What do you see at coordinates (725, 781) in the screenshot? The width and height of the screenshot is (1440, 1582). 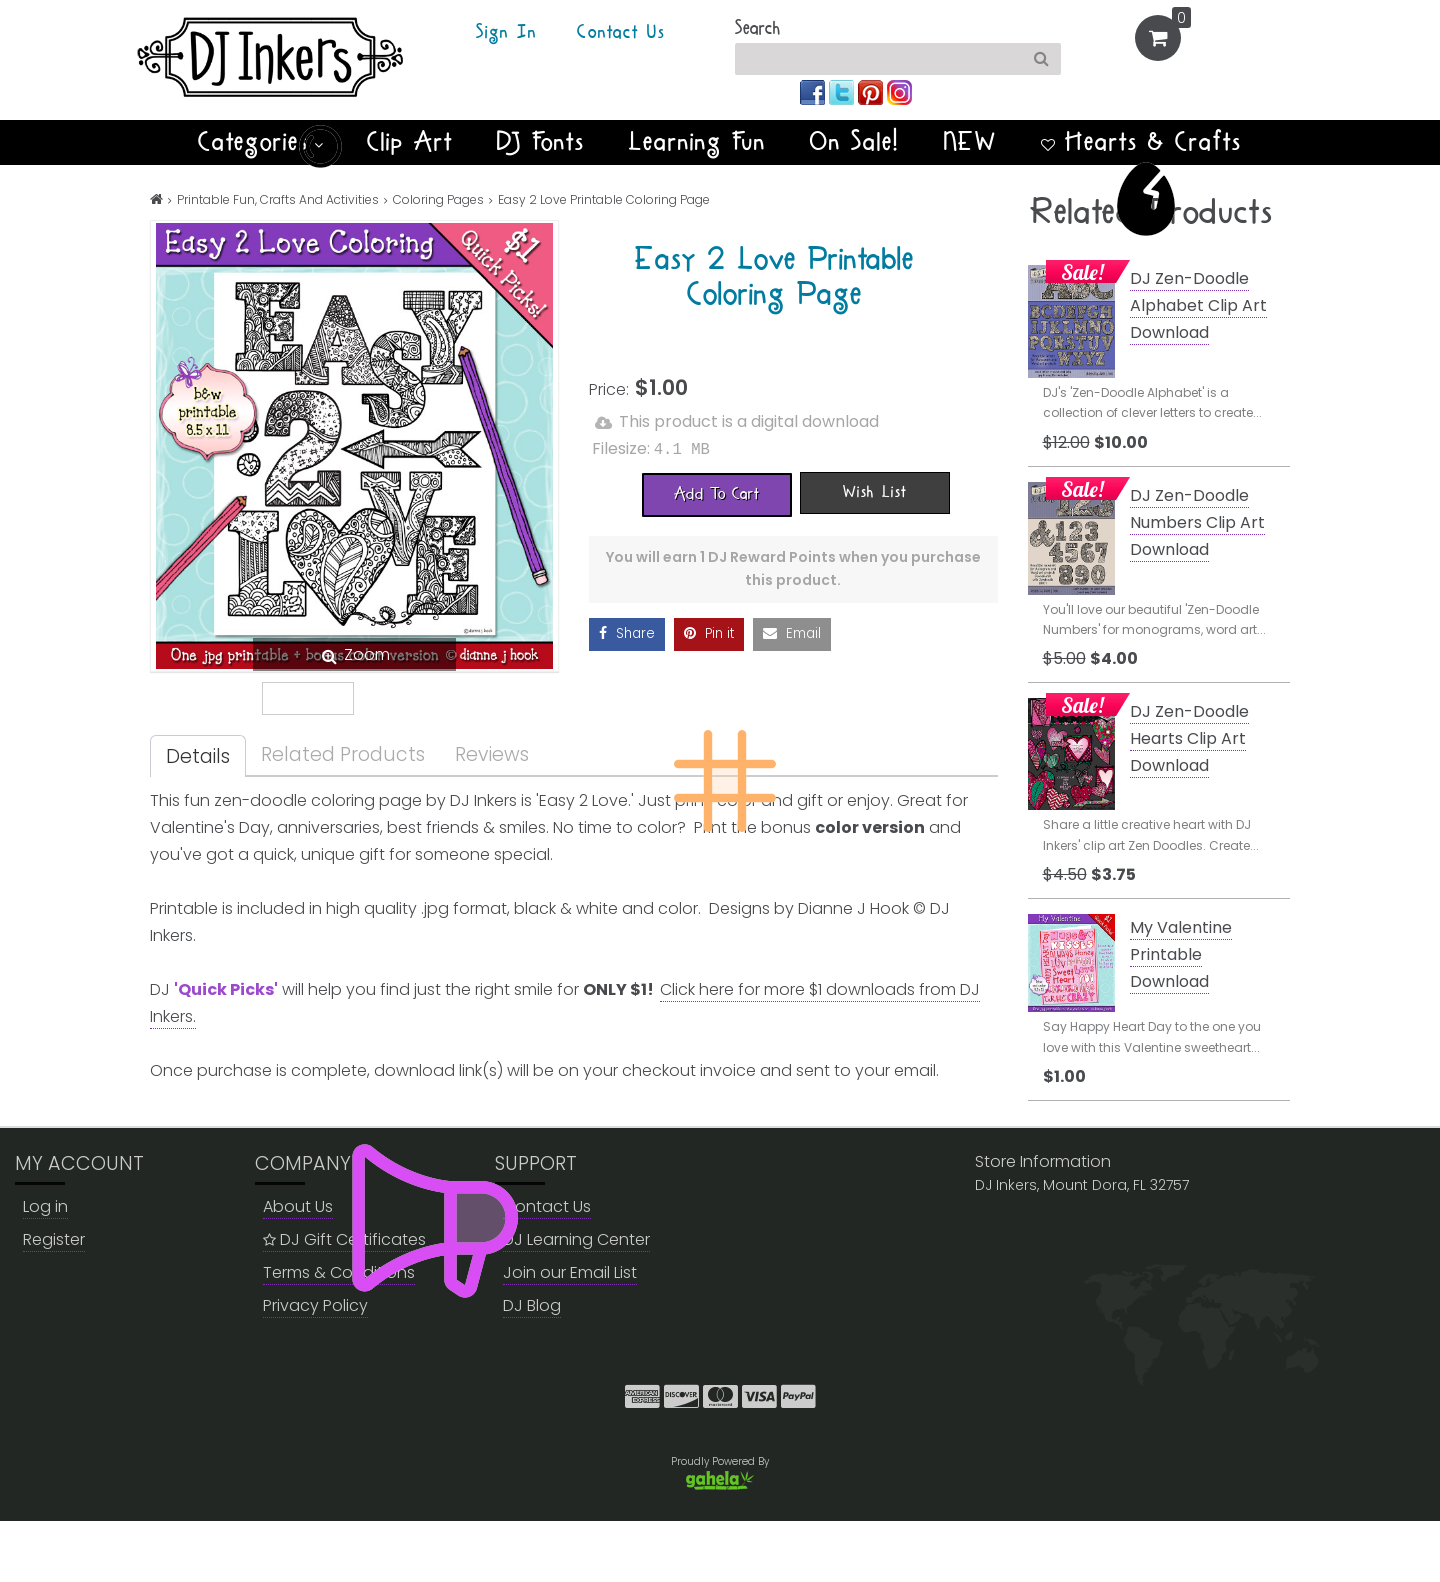 I see `add or view hashtags` at bounding box center [725, 781].